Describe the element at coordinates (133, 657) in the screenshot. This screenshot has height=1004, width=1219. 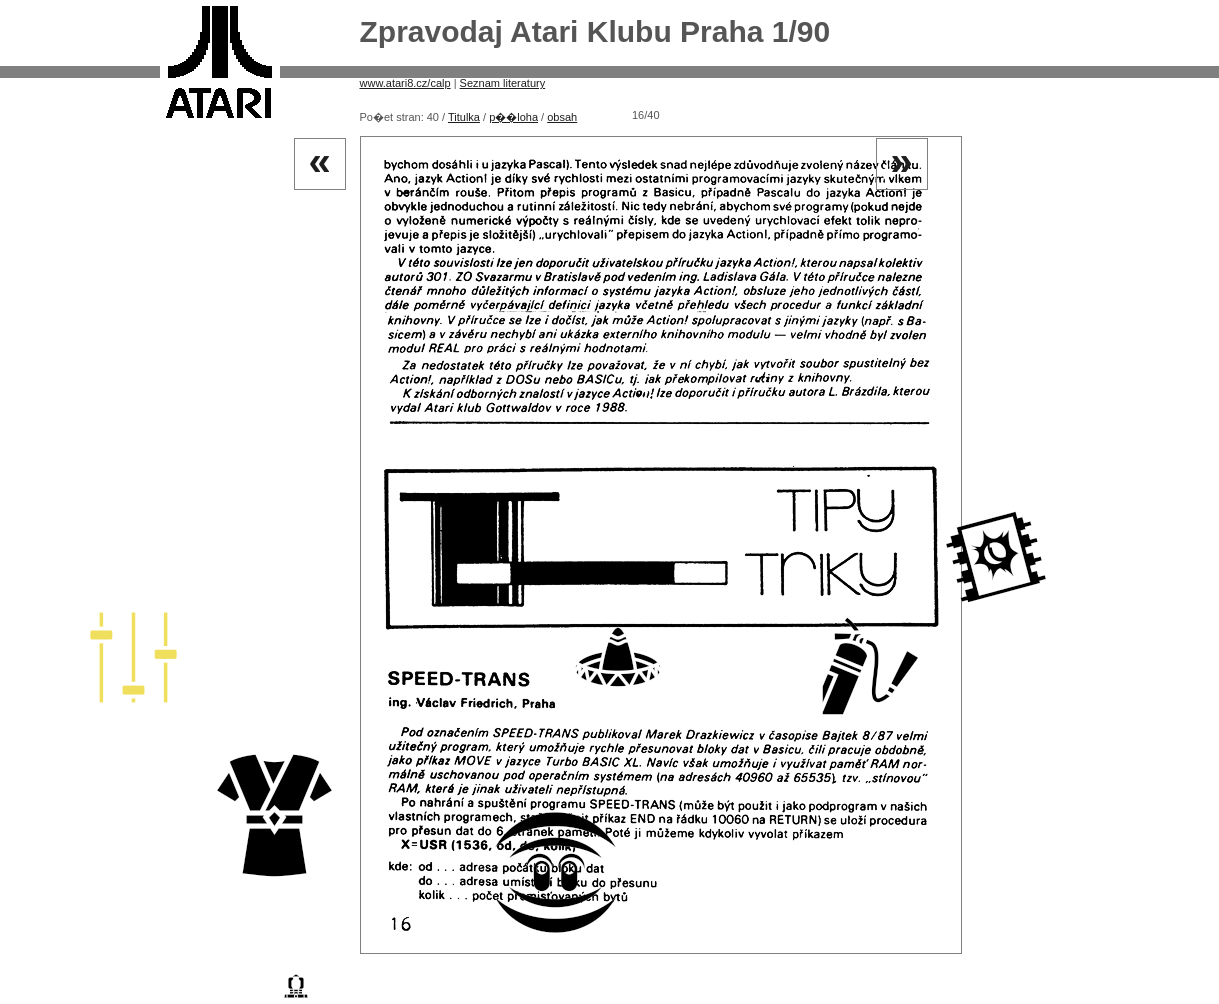
I see `adjust settings or preferences` at that location.